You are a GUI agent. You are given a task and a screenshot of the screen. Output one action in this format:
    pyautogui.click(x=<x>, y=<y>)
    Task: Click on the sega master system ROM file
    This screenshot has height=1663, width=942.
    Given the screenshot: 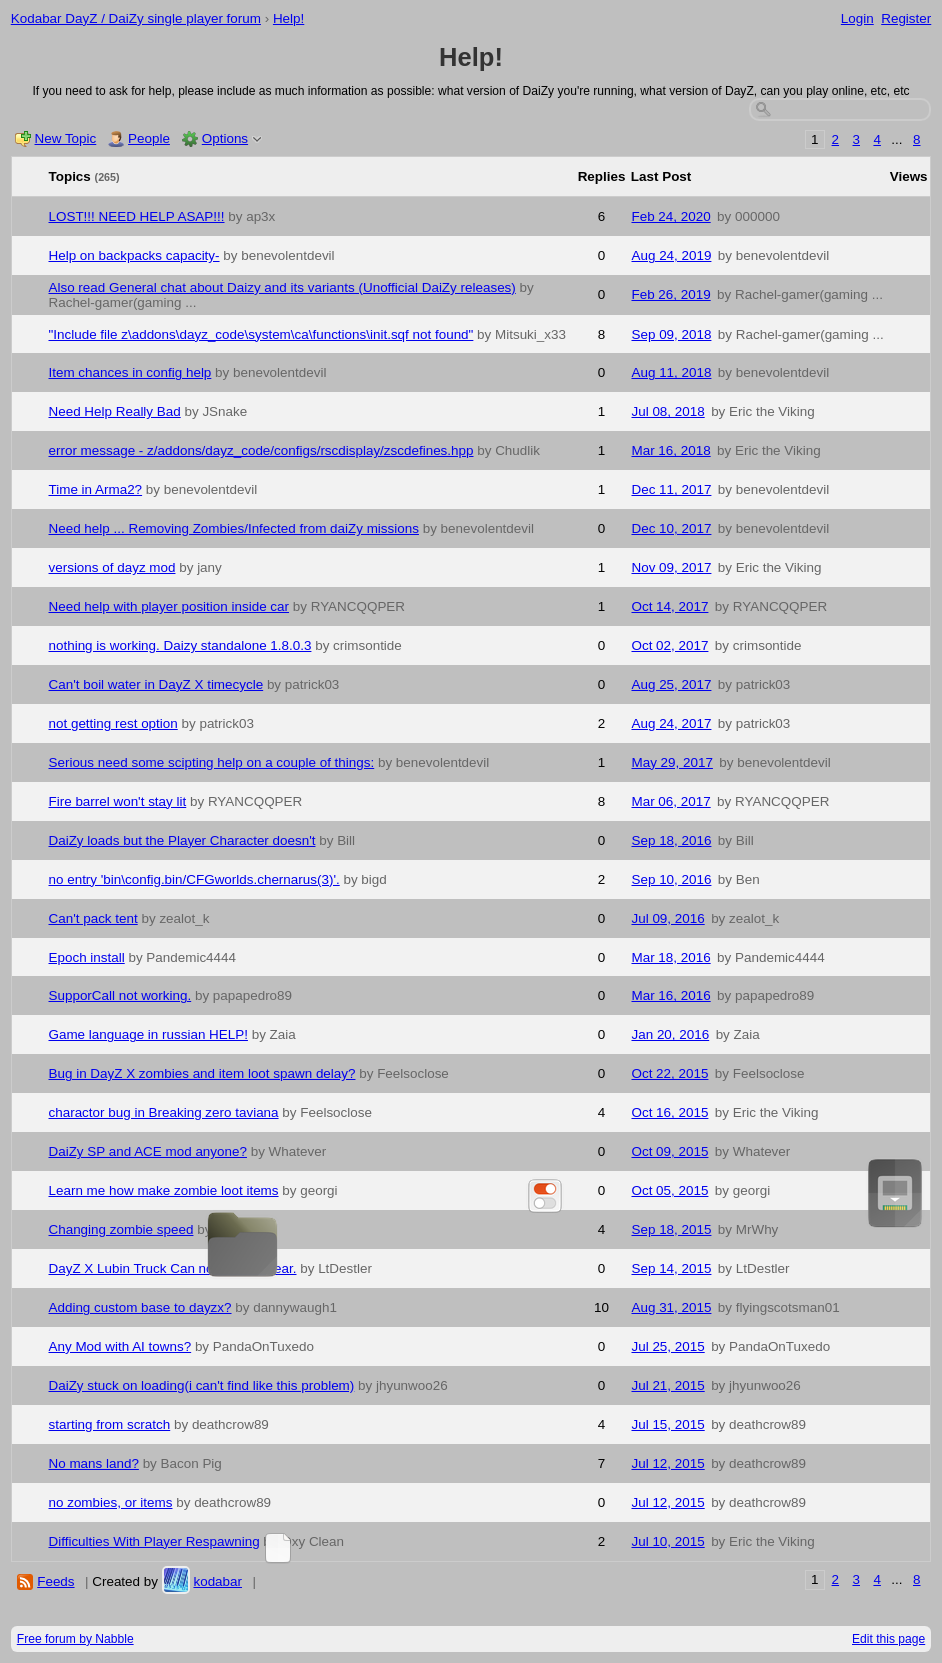 What is the action you would take?
    pyautogui.click(x=895, y=1193)
    